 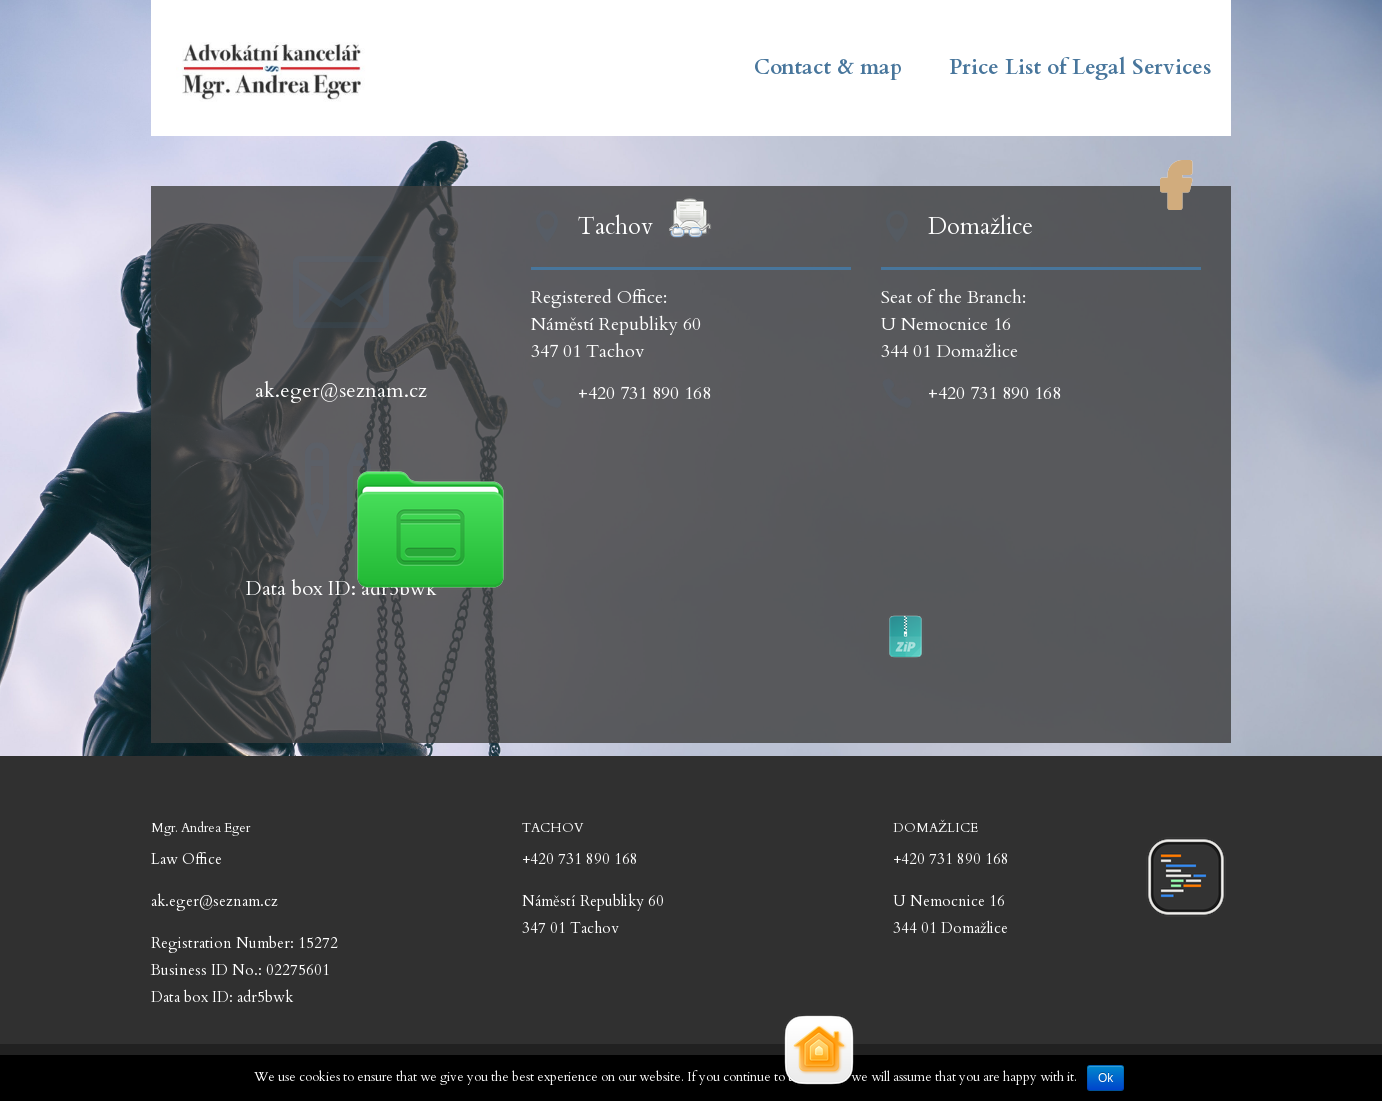 I want to click on open desktop folder, so click(x=430, y=529).